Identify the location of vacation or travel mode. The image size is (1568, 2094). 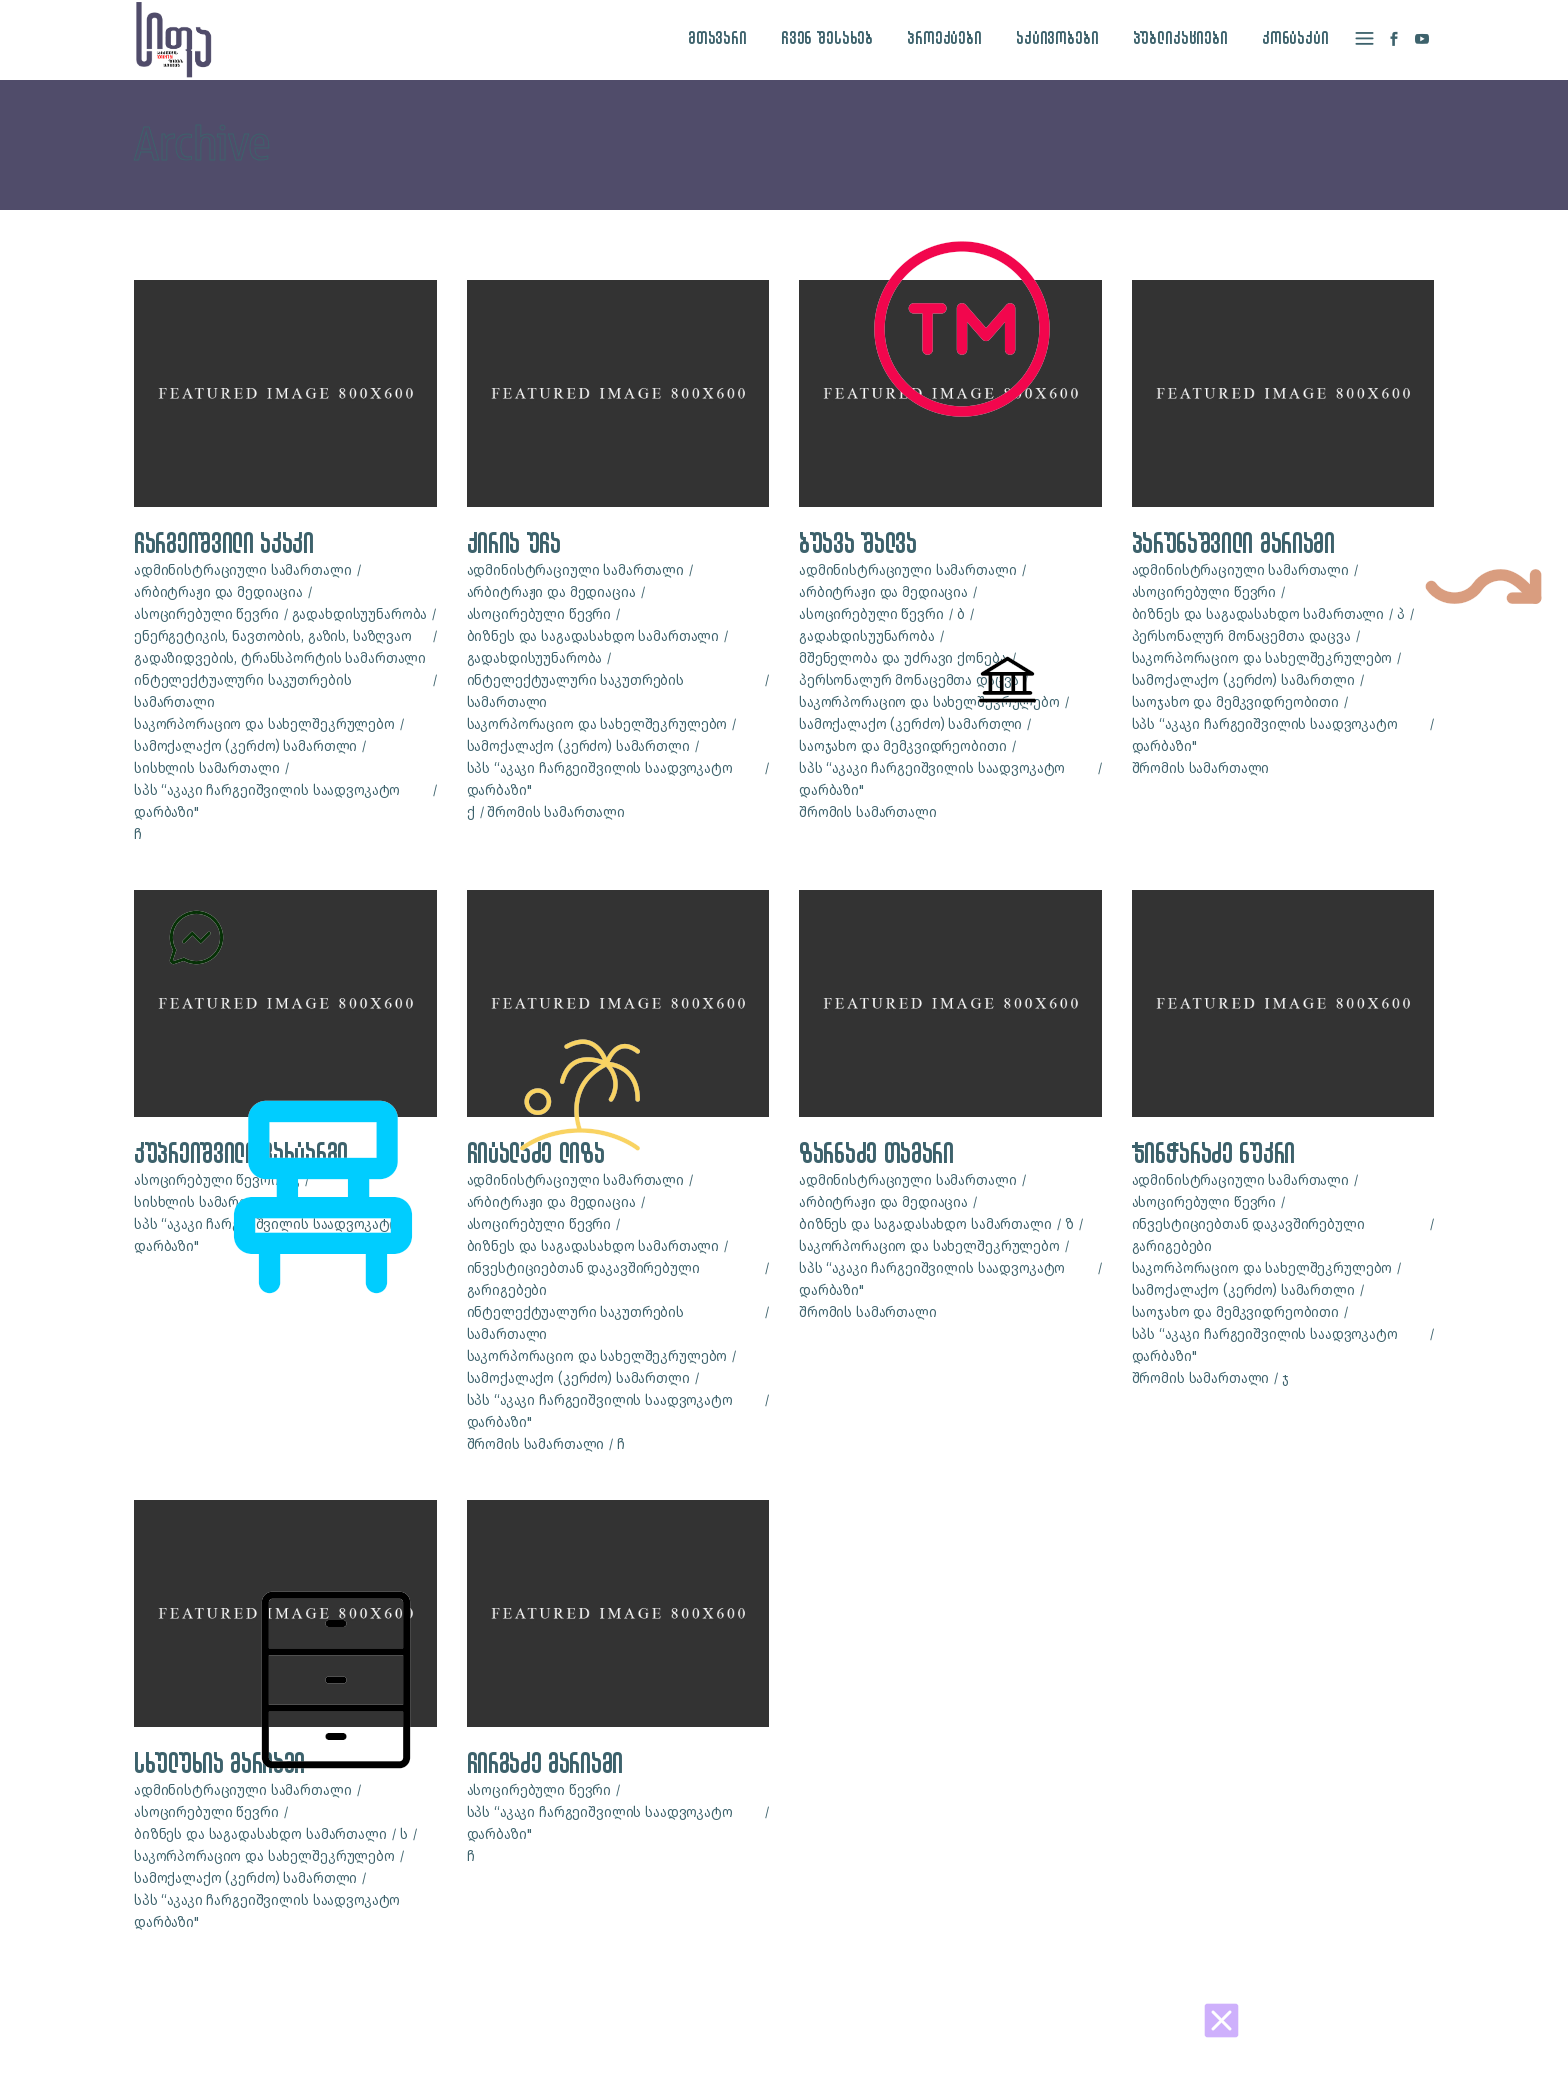
(580, 1095).